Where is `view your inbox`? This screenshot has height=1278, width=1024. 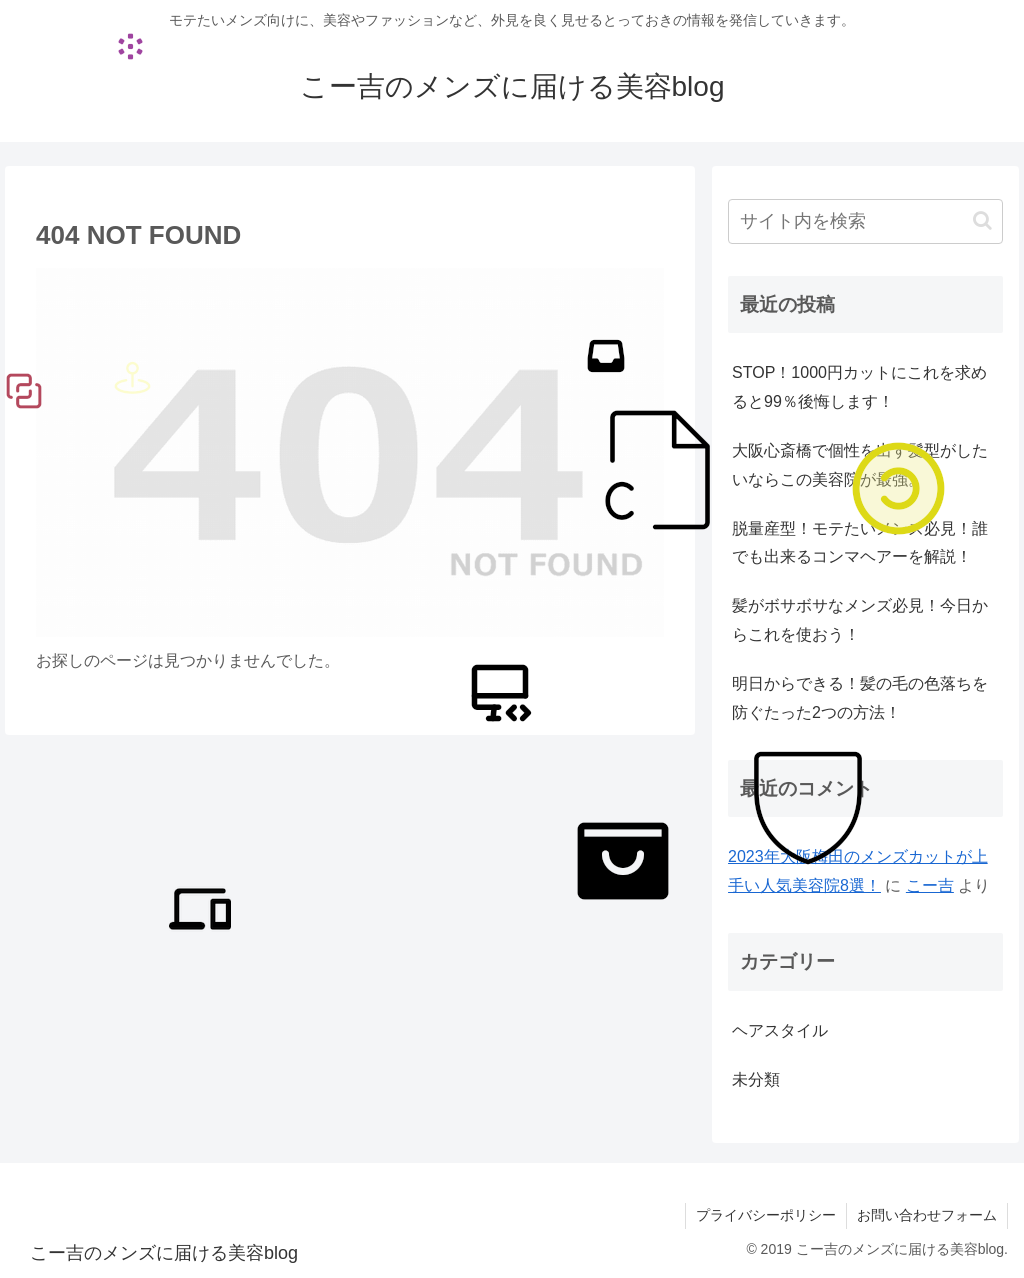
view your inbox is located at coordinates (606, 356).